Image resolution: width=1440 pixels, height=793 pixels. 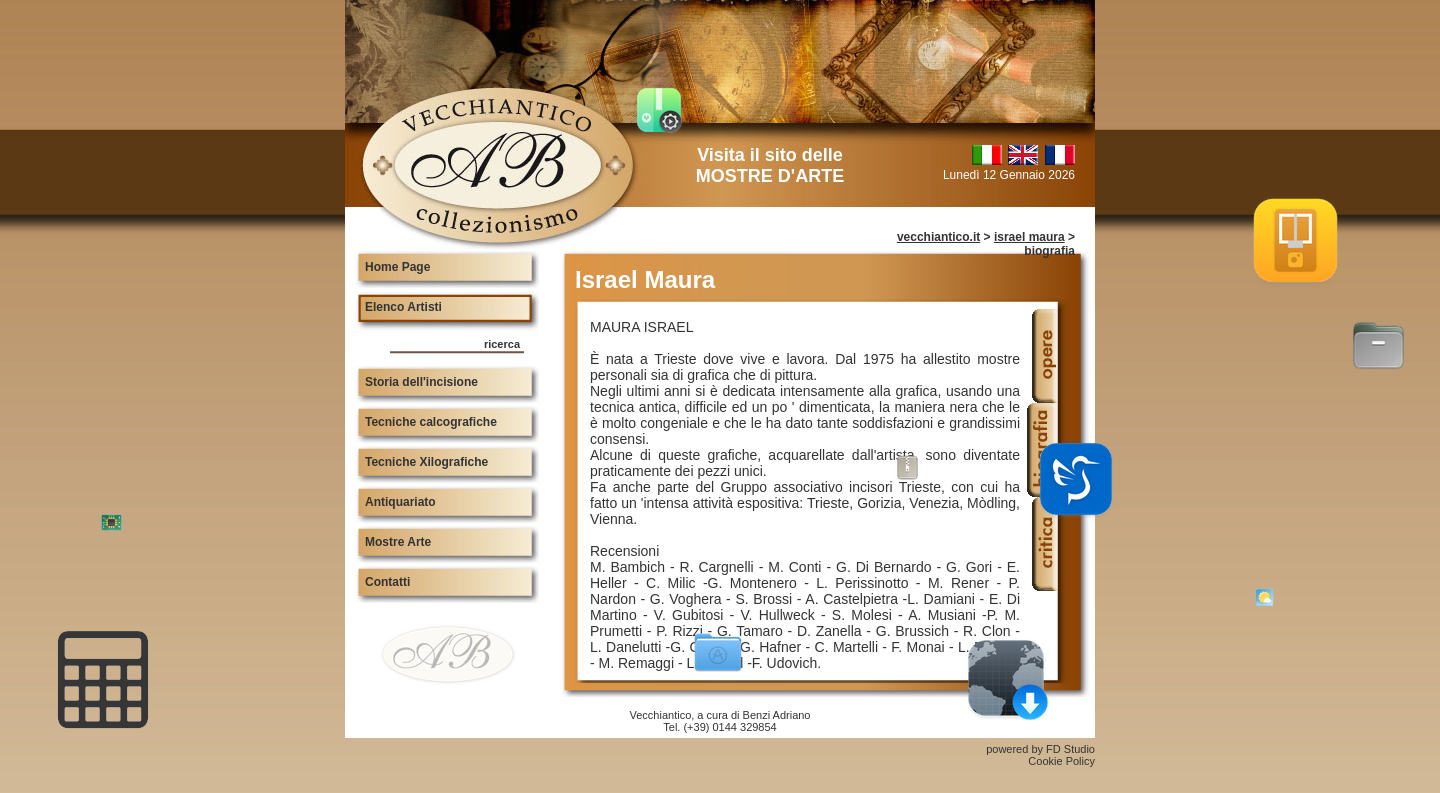 I want to click on open the calculator app, so click(x=99, y=679).